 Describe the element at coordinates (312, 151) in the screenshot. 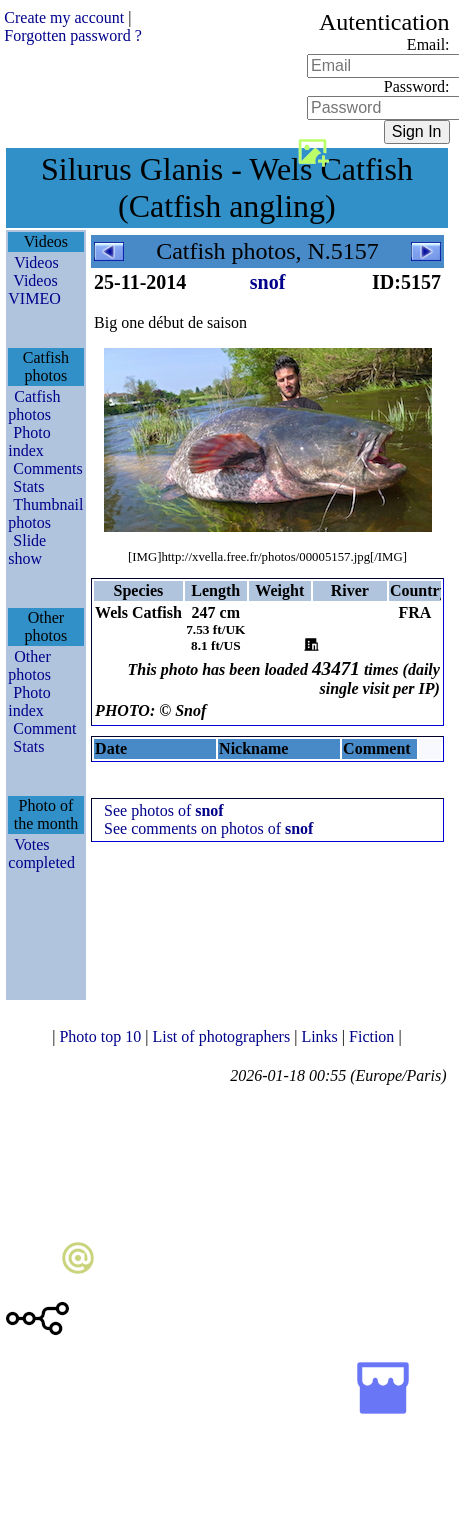

I see `add a new image or photo` at that location.